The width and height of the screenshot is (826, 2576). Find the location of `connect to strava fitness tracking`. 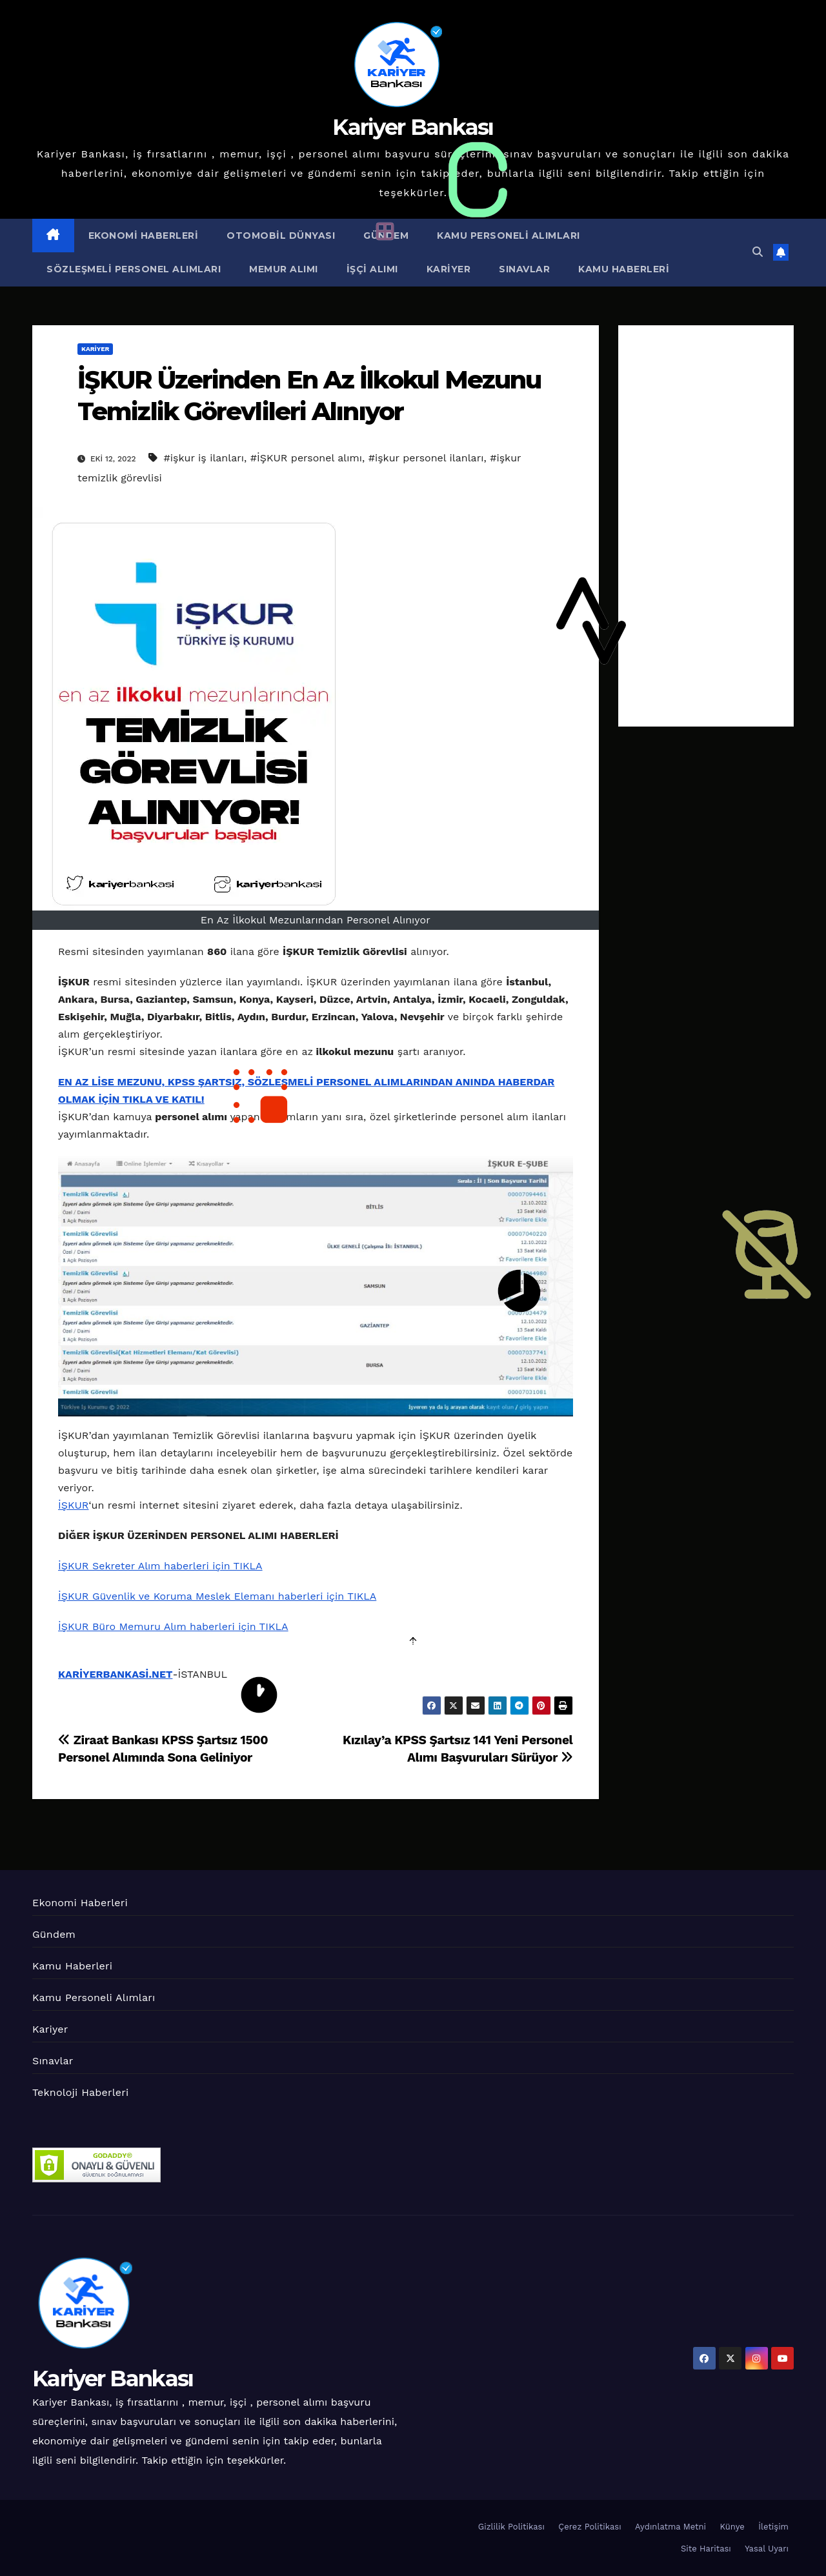

connect to strava fitness tracking is located at coordinates (591, 621).